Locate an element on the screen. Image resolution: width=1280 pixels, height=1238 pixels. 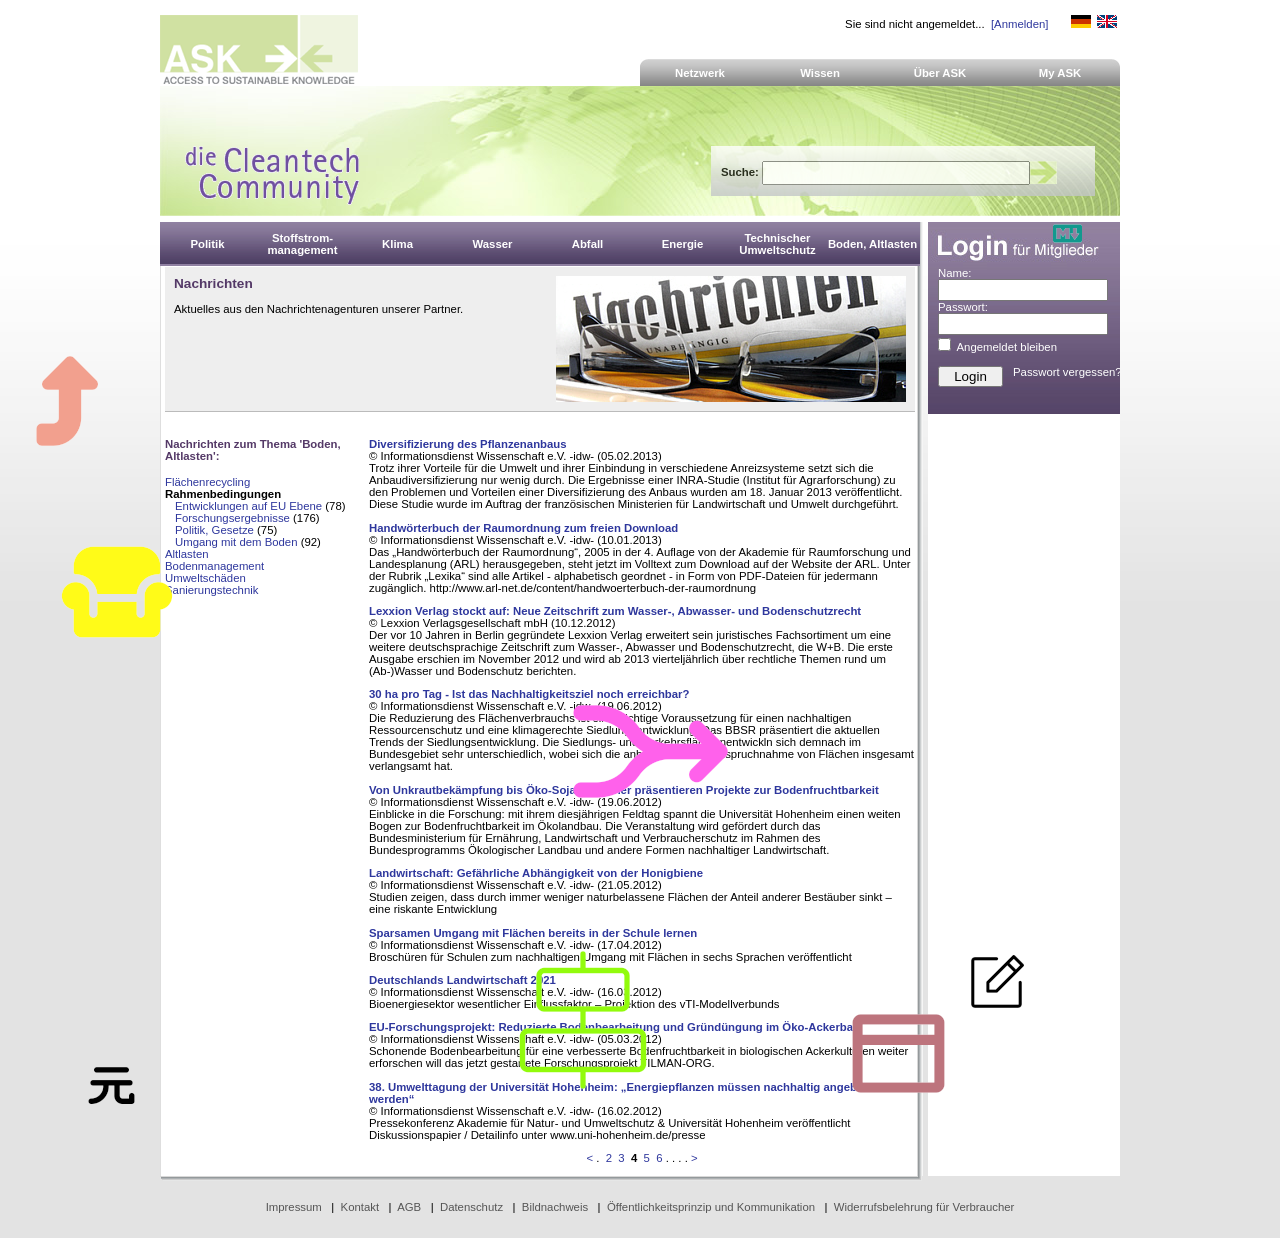
turn right then continue forward is located at coordinates (70, 401).